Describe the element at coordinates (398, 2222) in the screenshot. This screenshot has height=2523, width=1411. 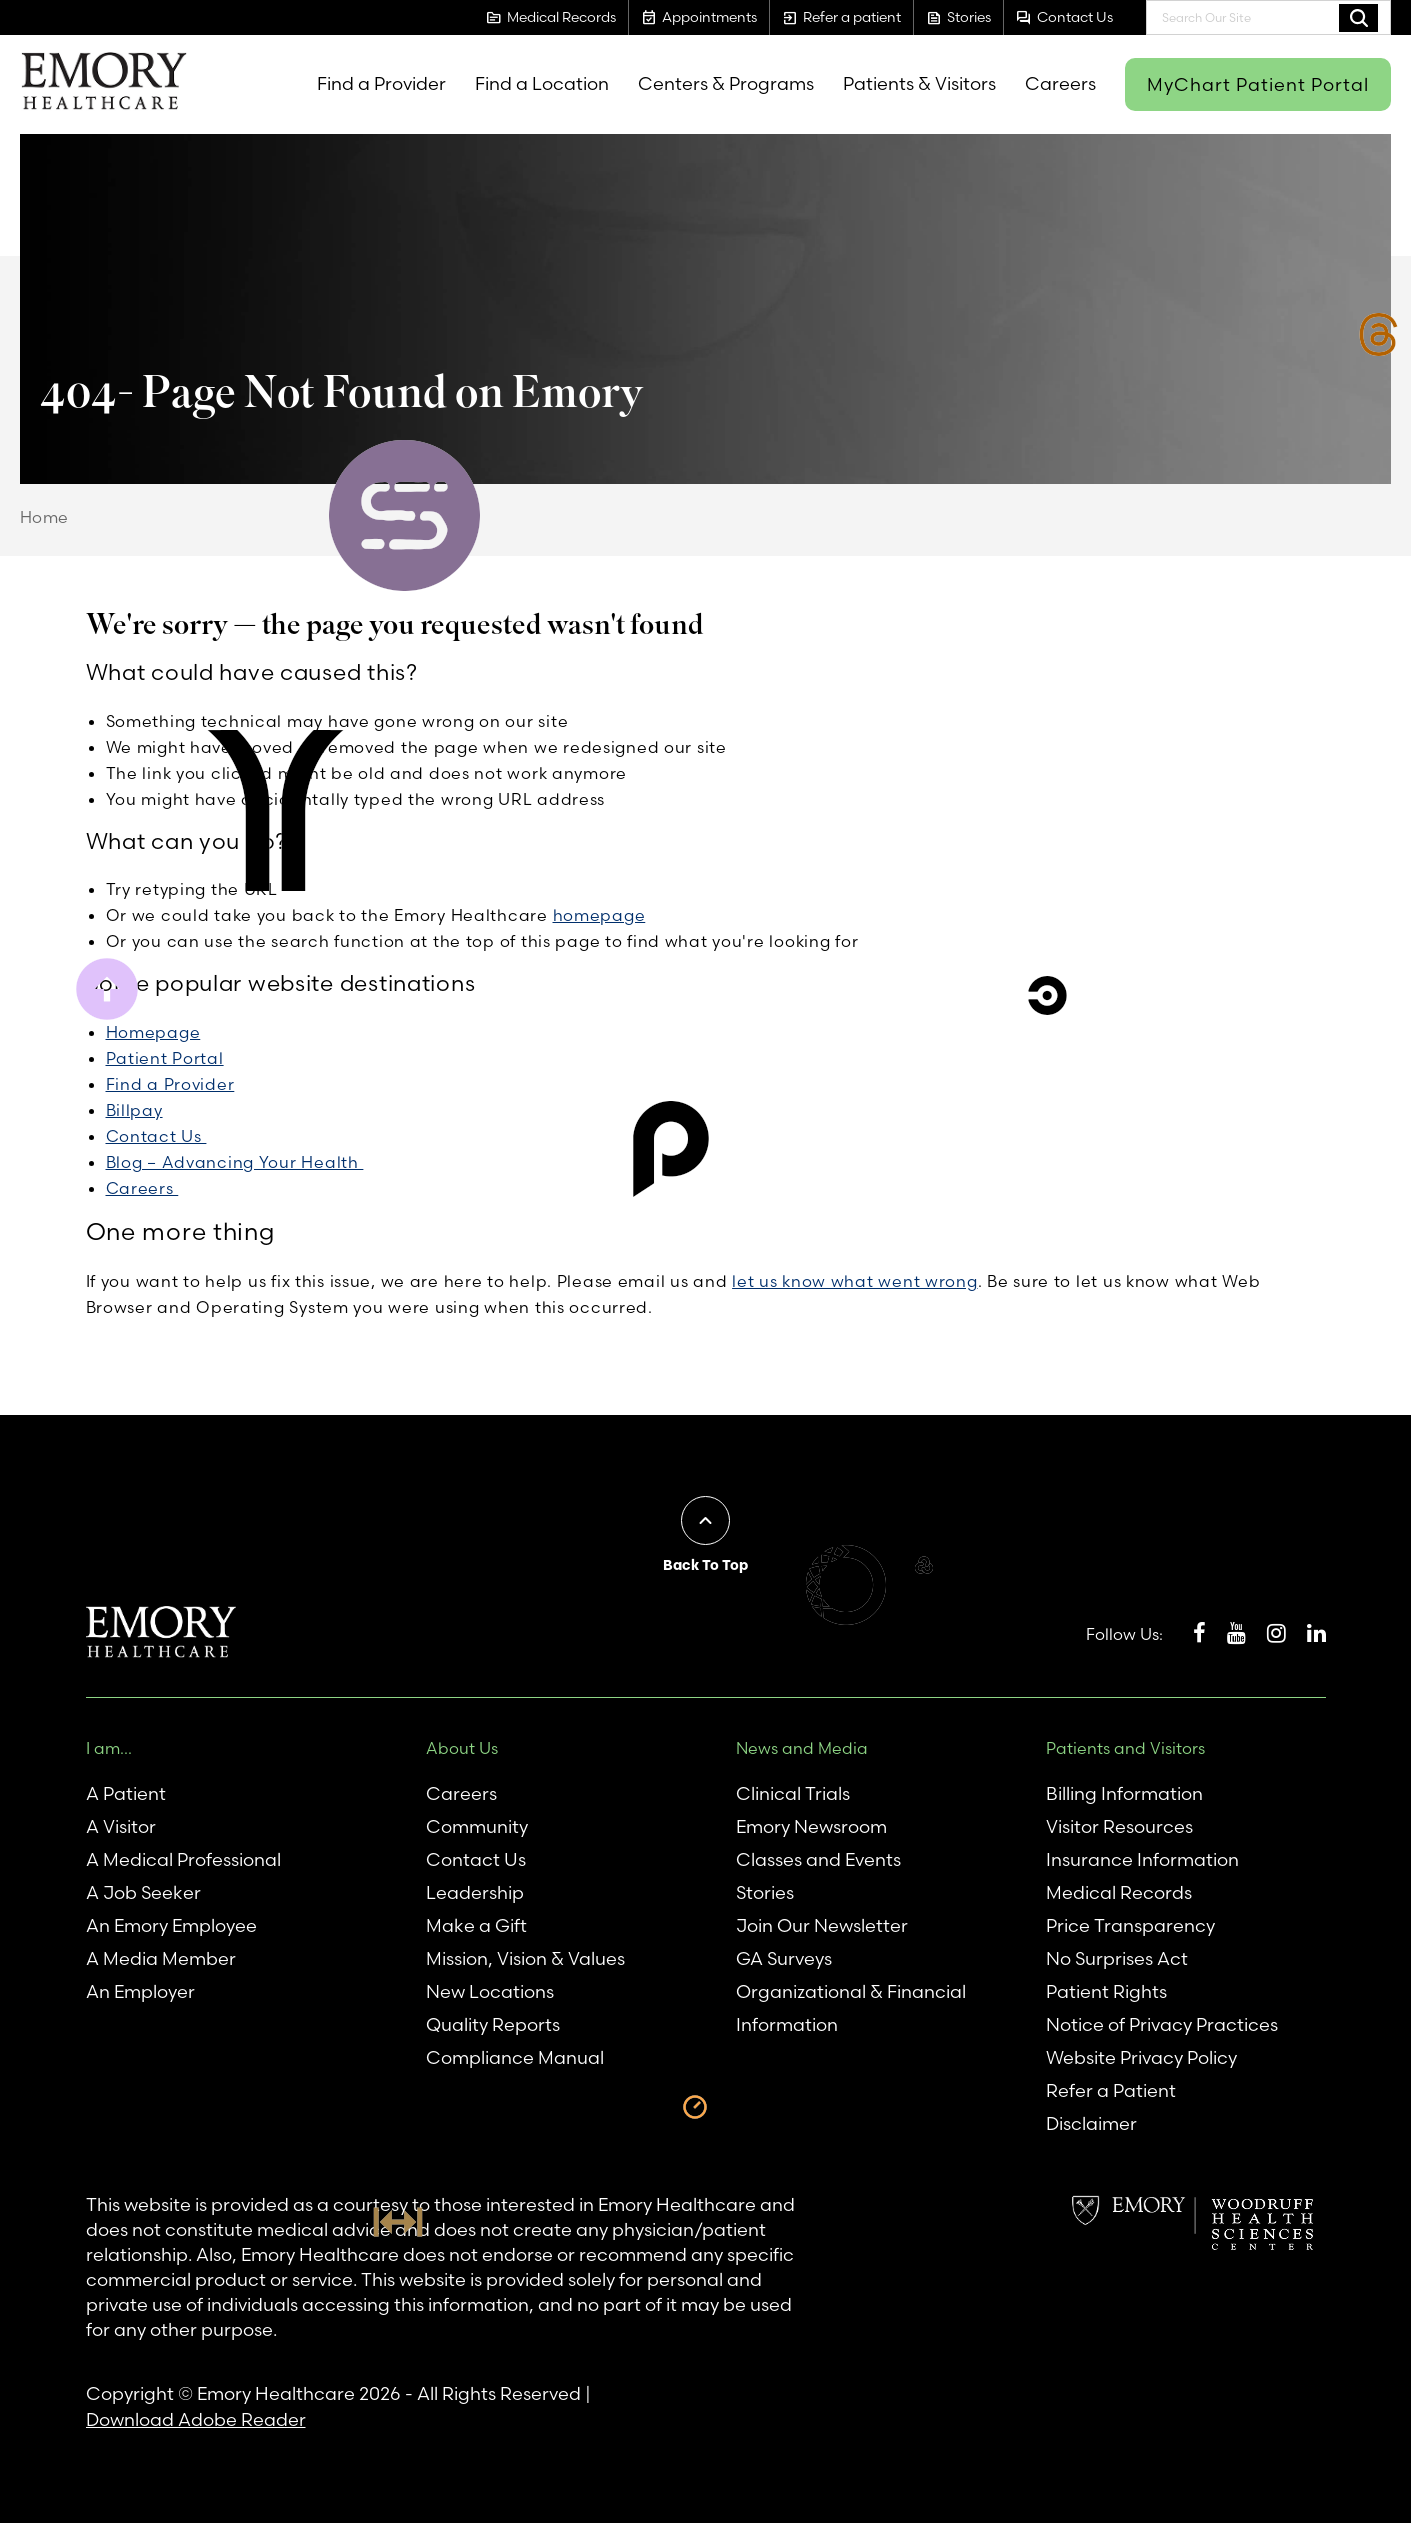
I see `expand content to full width` at that location.